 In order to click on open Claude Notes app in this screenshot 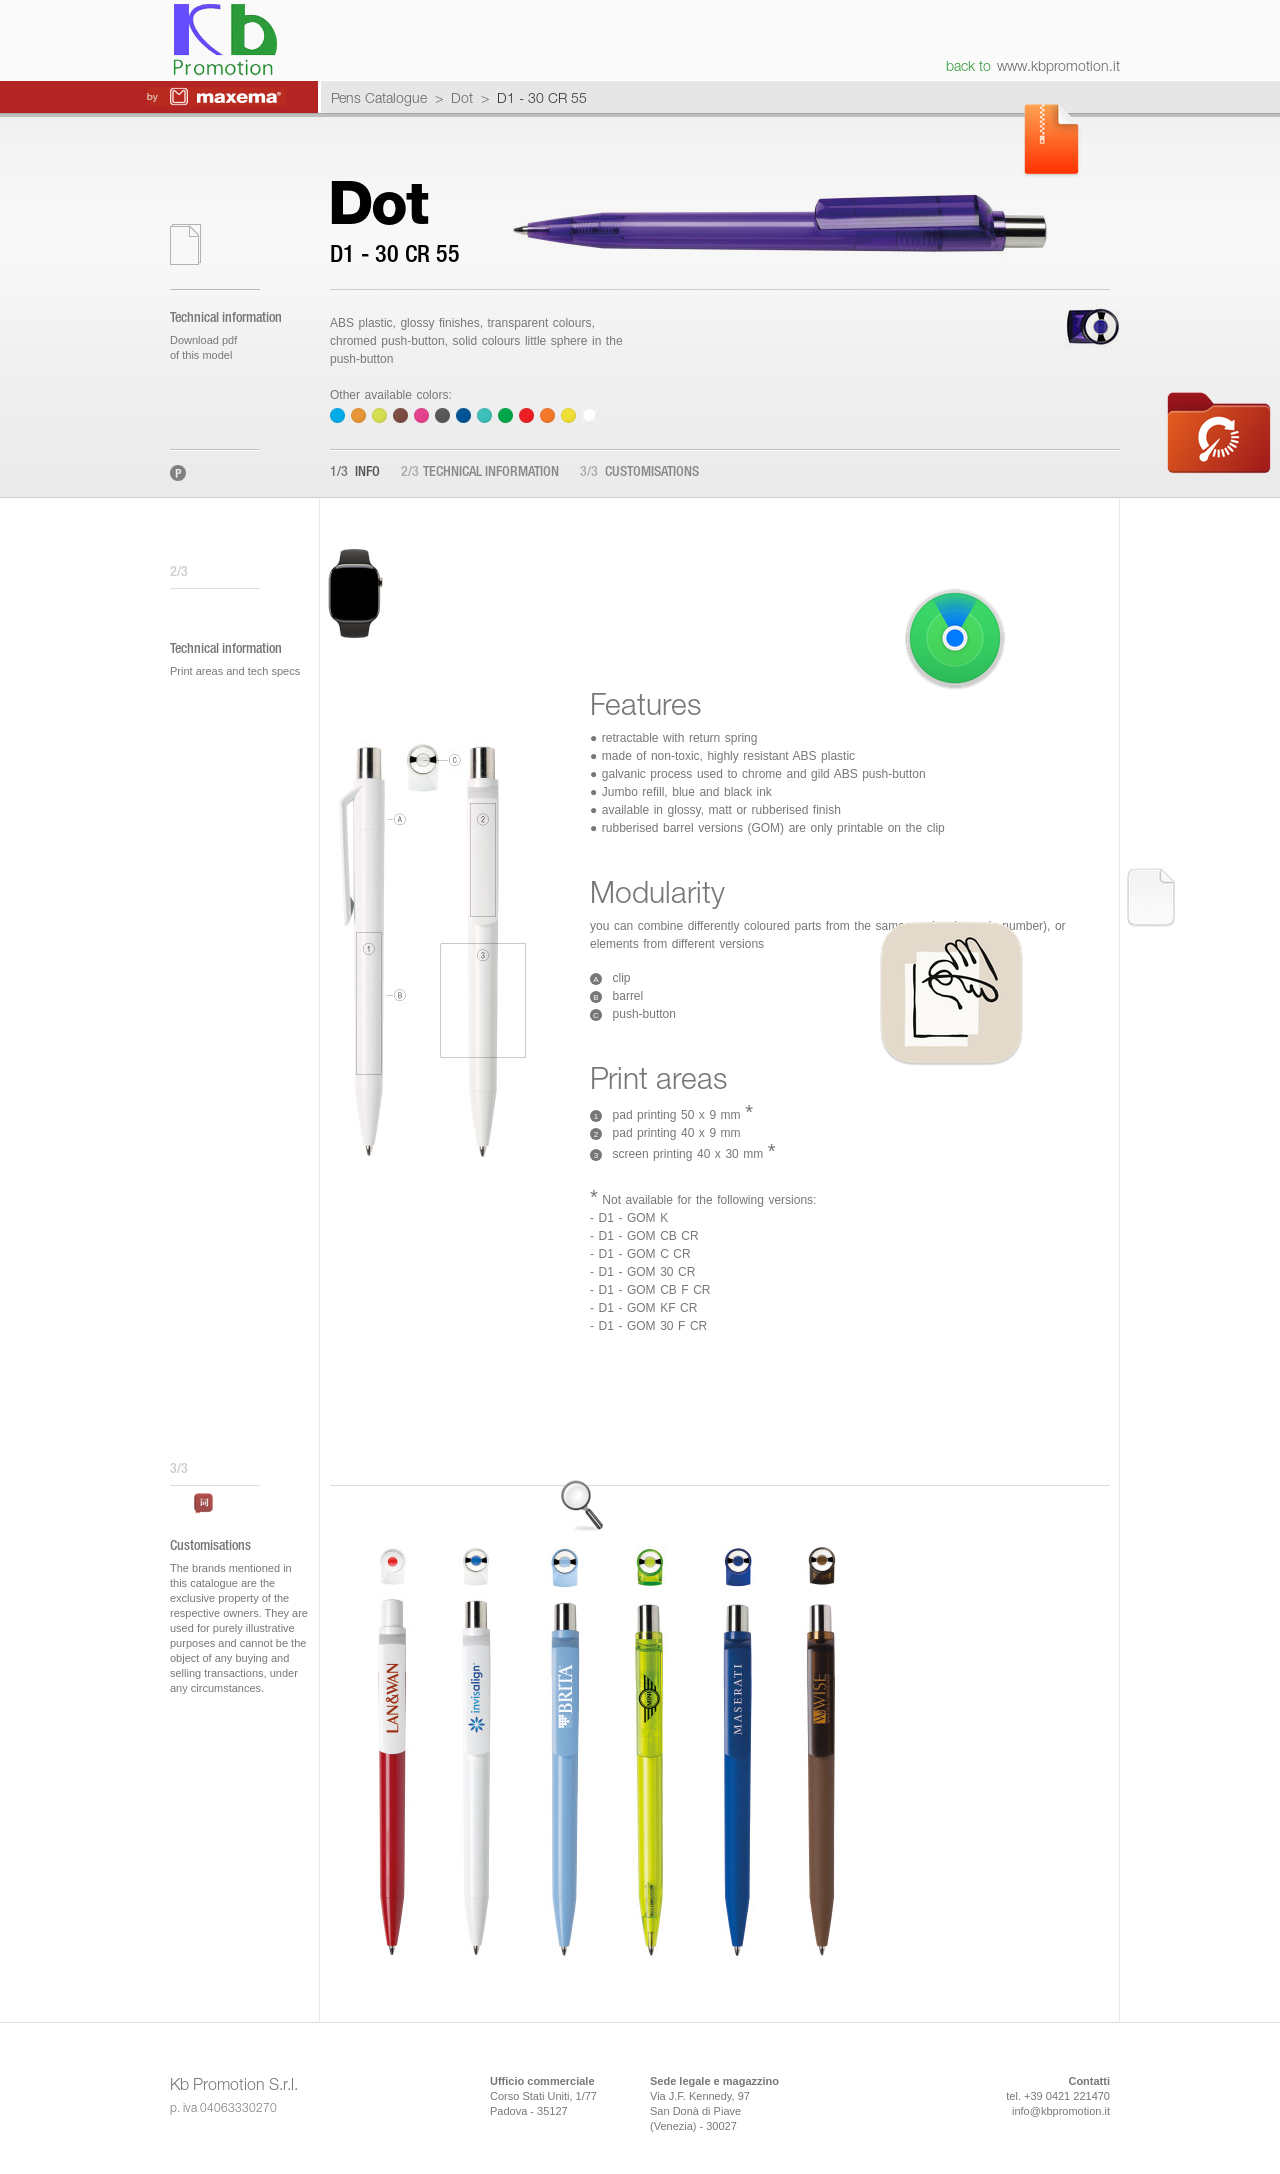, I will do `click(951, 992)`.